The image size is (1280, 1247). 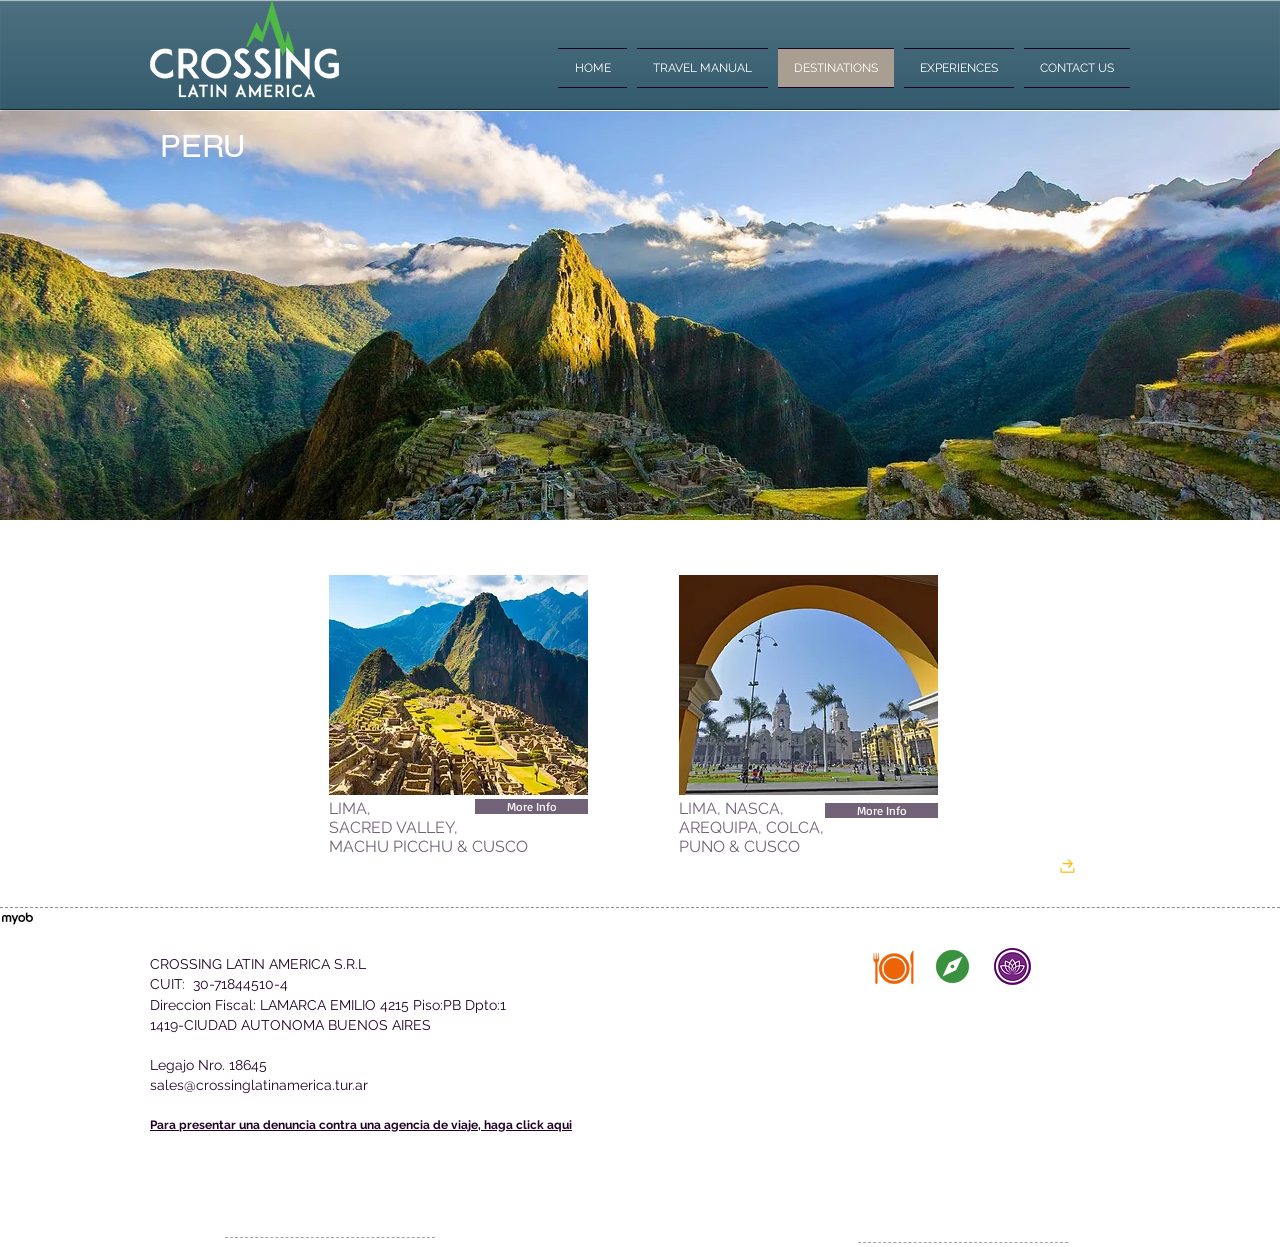 I want to click on access MYOB accounting software, so click(x=17, y=918).